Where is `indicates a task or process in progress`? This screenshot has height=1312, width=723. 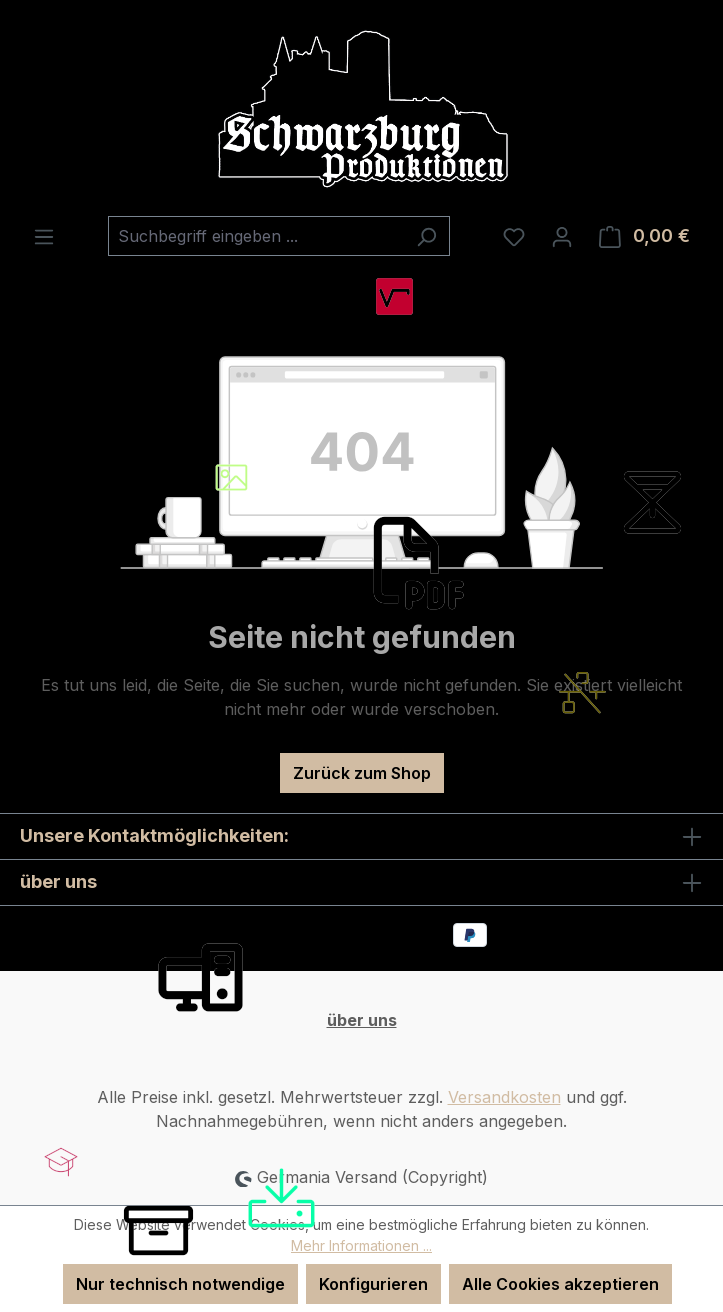
indicates a task or process in progress is located at coordinates (652, 502).